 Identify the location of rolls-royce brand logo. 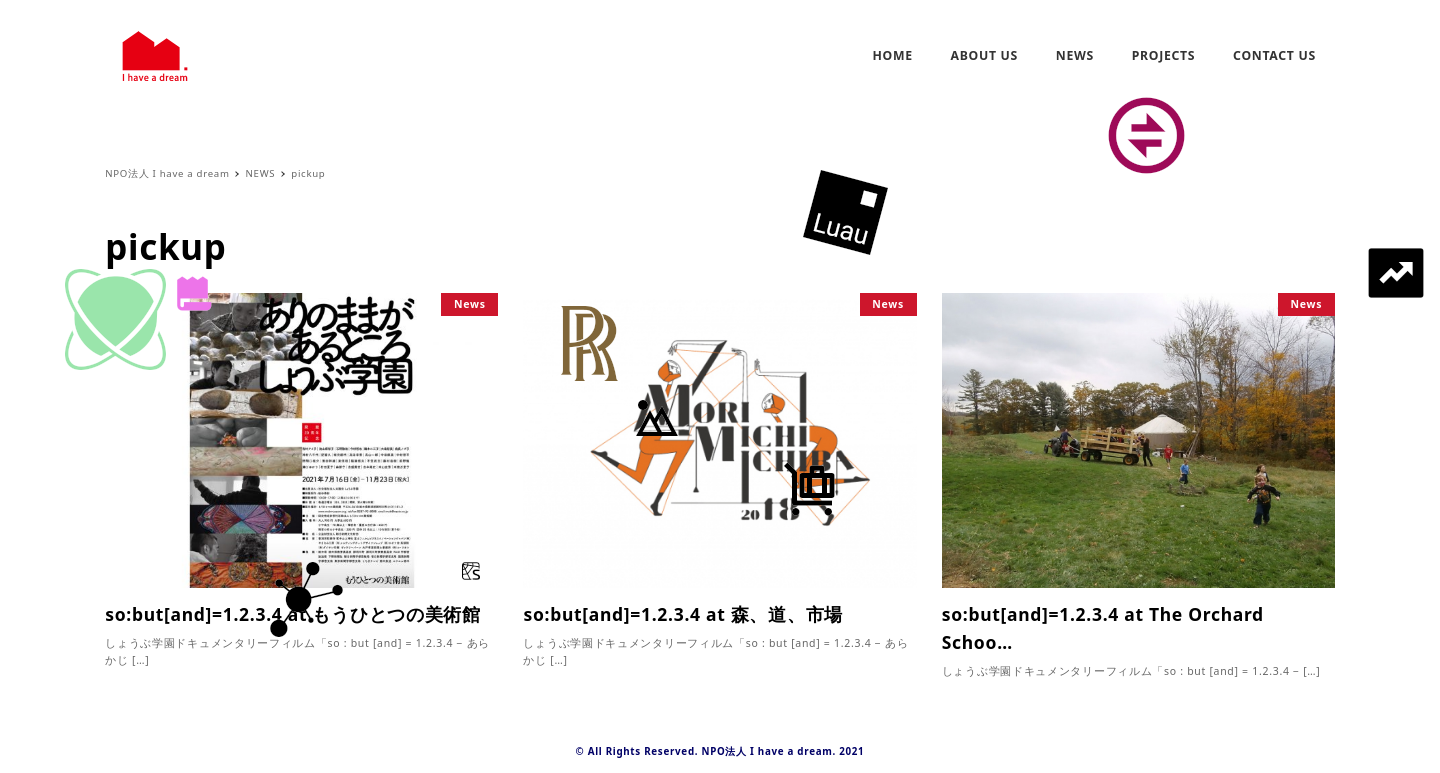
(589, 343).